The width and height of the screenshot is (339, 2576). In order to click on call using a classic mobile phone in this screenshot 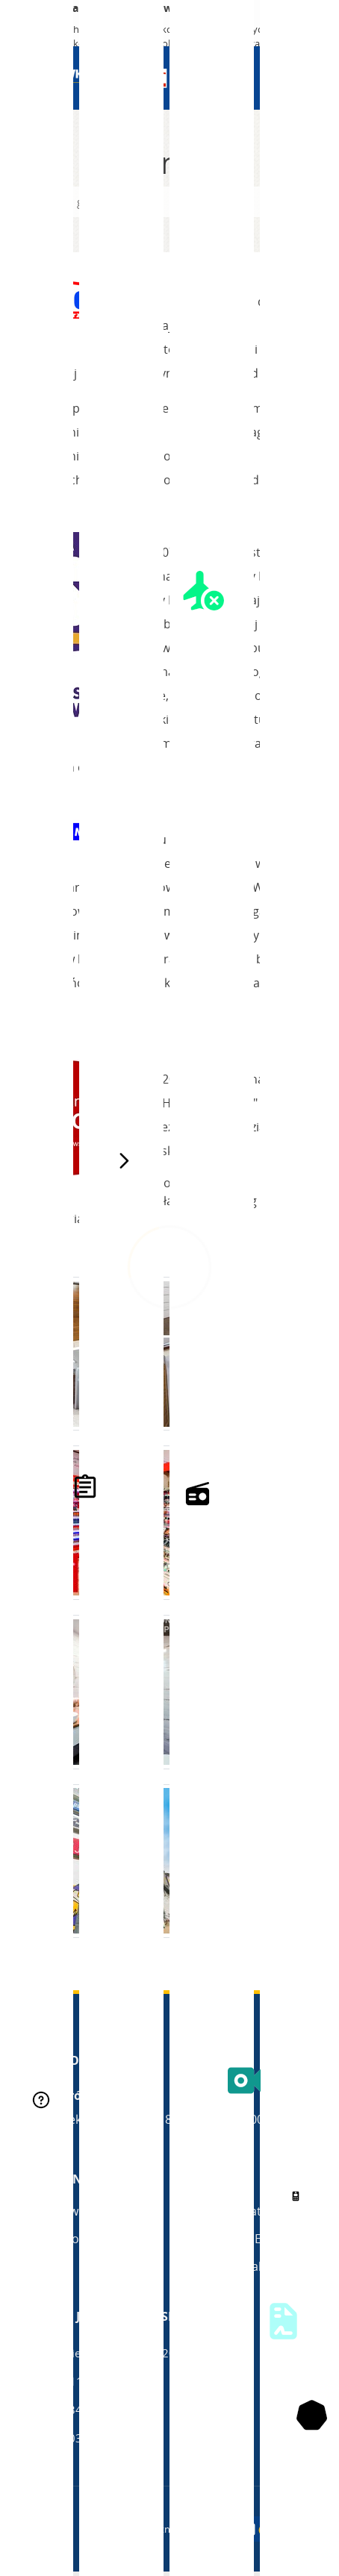, I will do `click(296, 2196)`.